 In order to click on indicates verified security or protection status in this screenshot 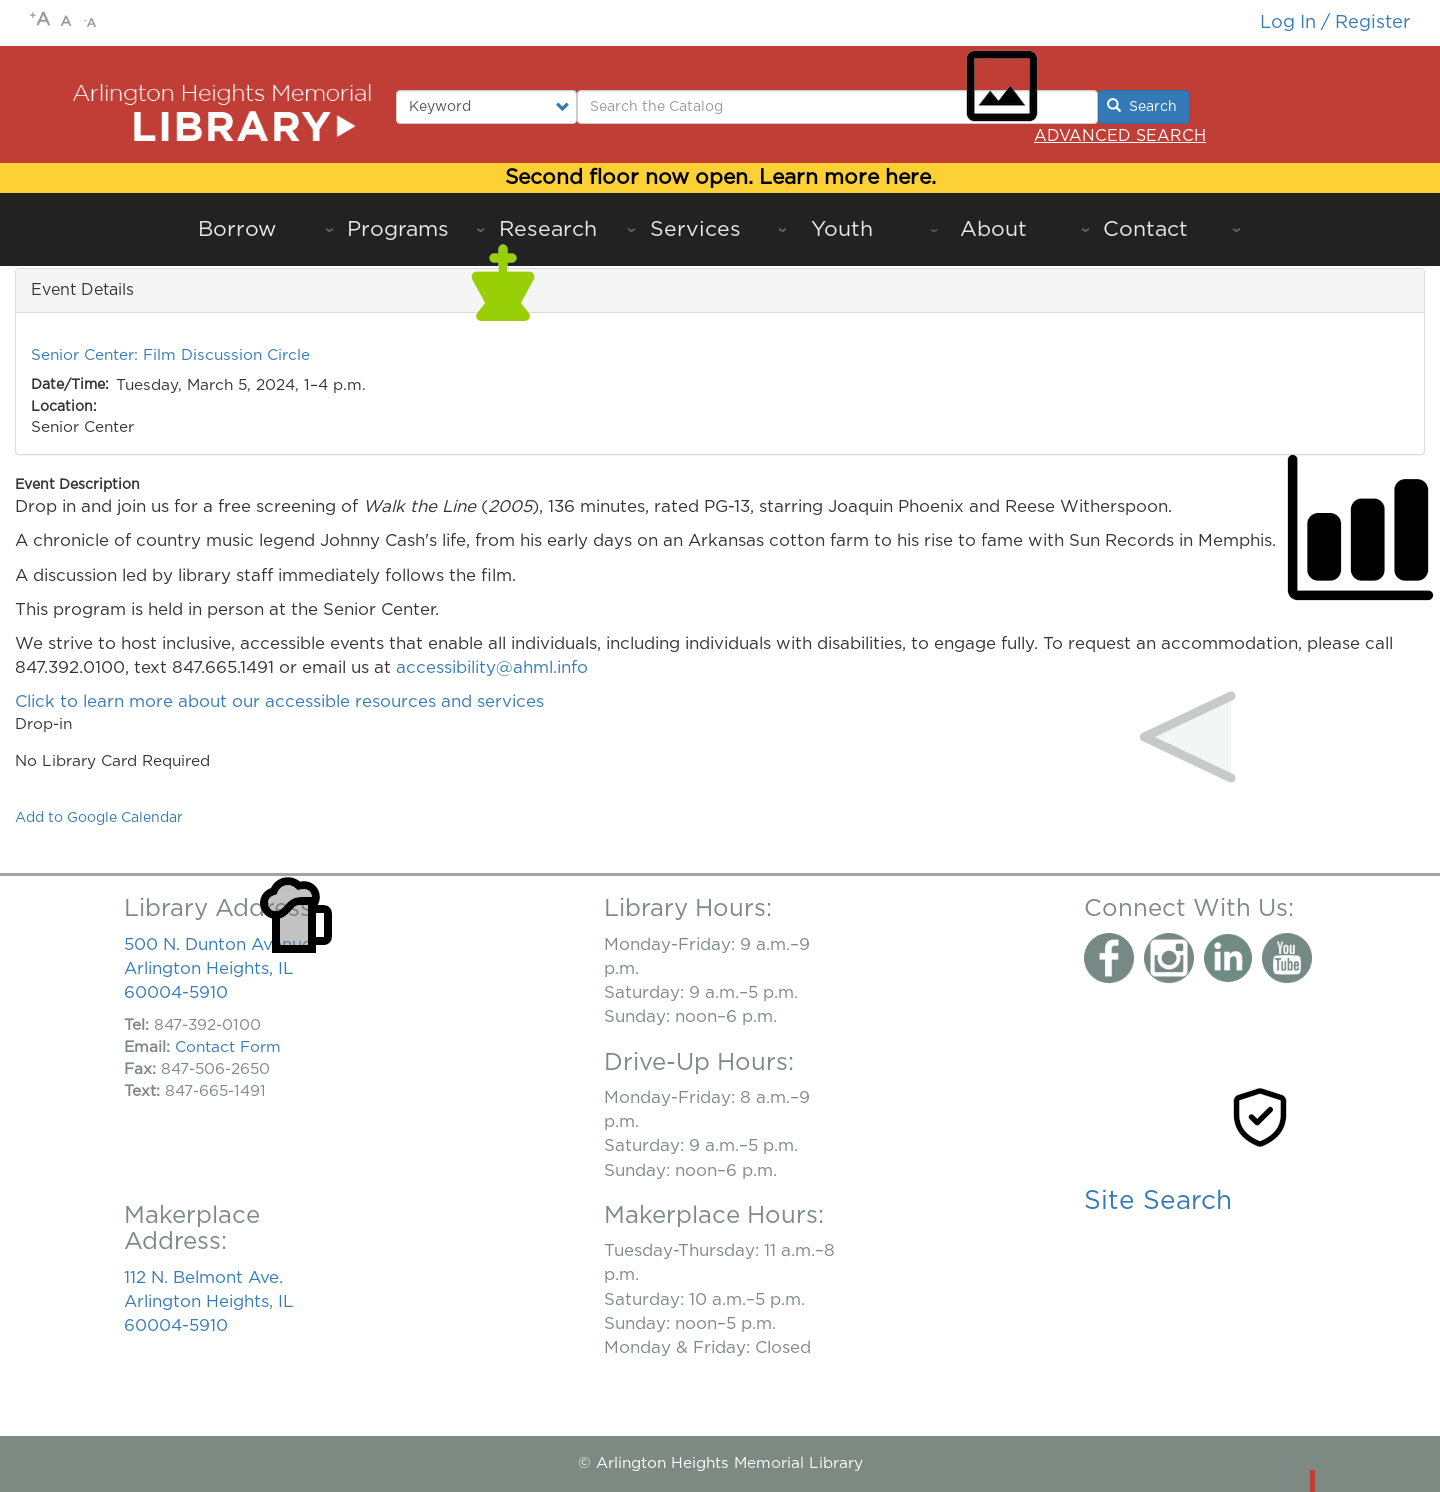, I will do `click(1260, 1118)`.